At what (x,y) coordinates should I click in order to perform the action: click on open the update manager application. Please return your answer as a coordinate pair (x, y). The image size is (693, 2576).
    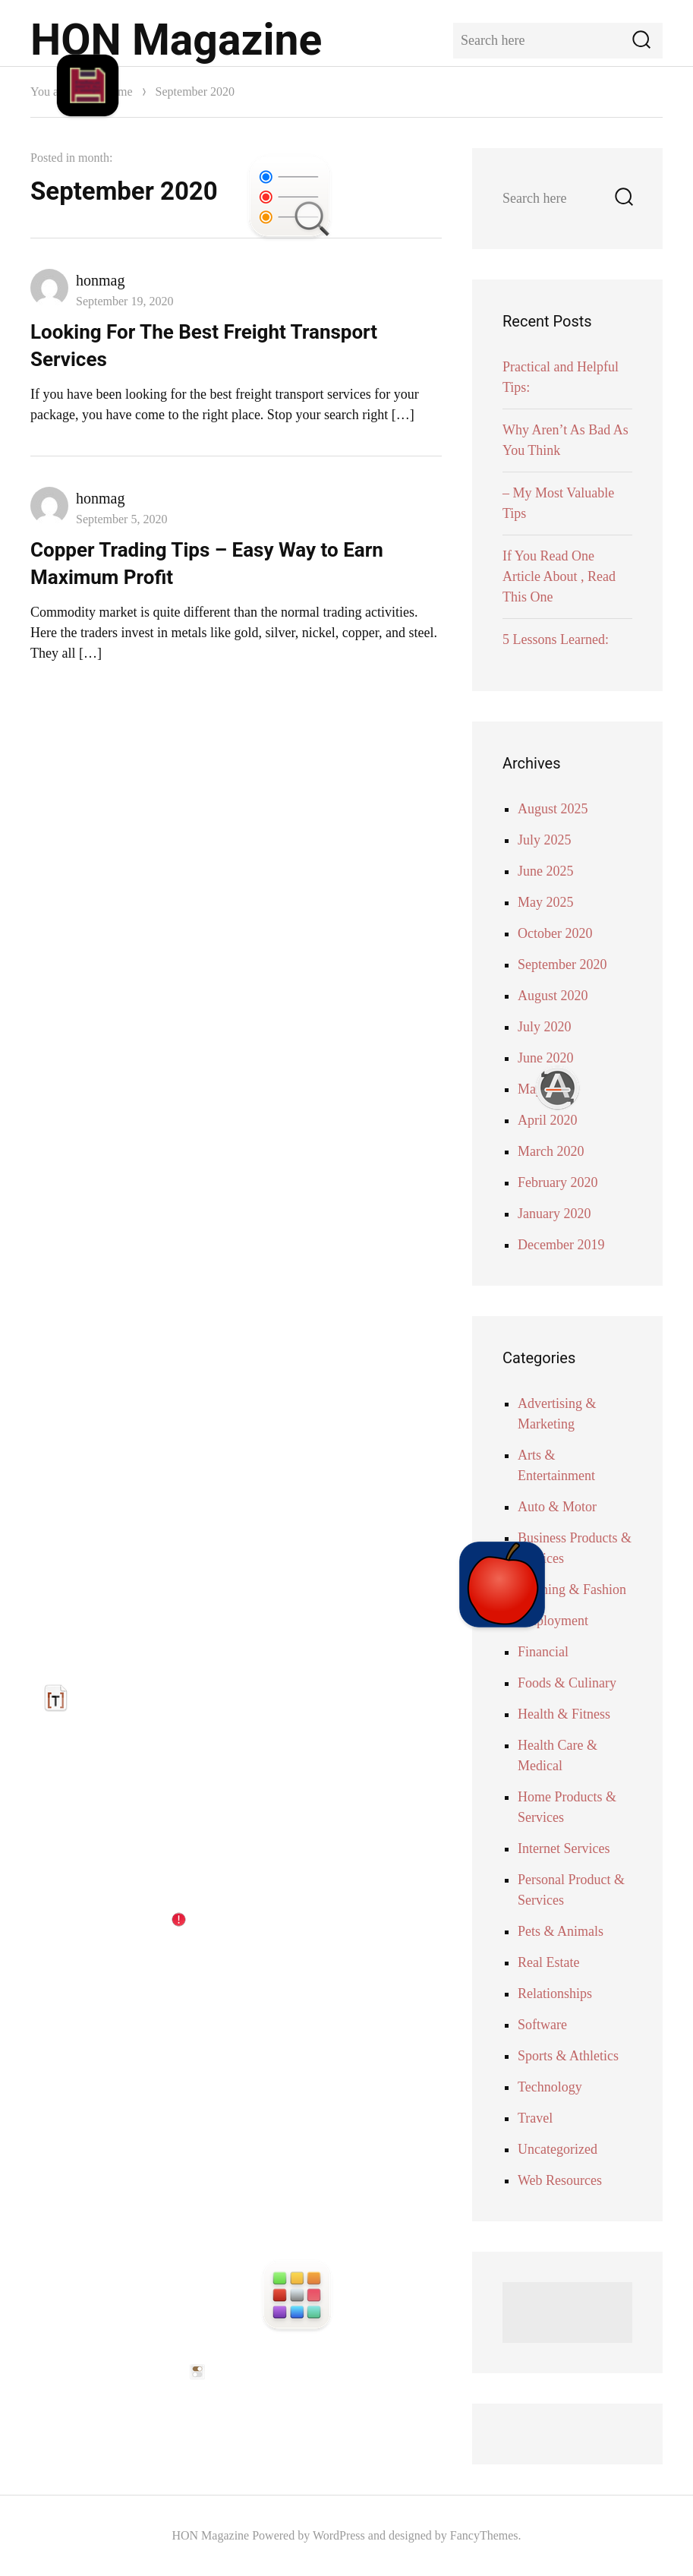
    Looking at the image, I should click on (557, 1088).